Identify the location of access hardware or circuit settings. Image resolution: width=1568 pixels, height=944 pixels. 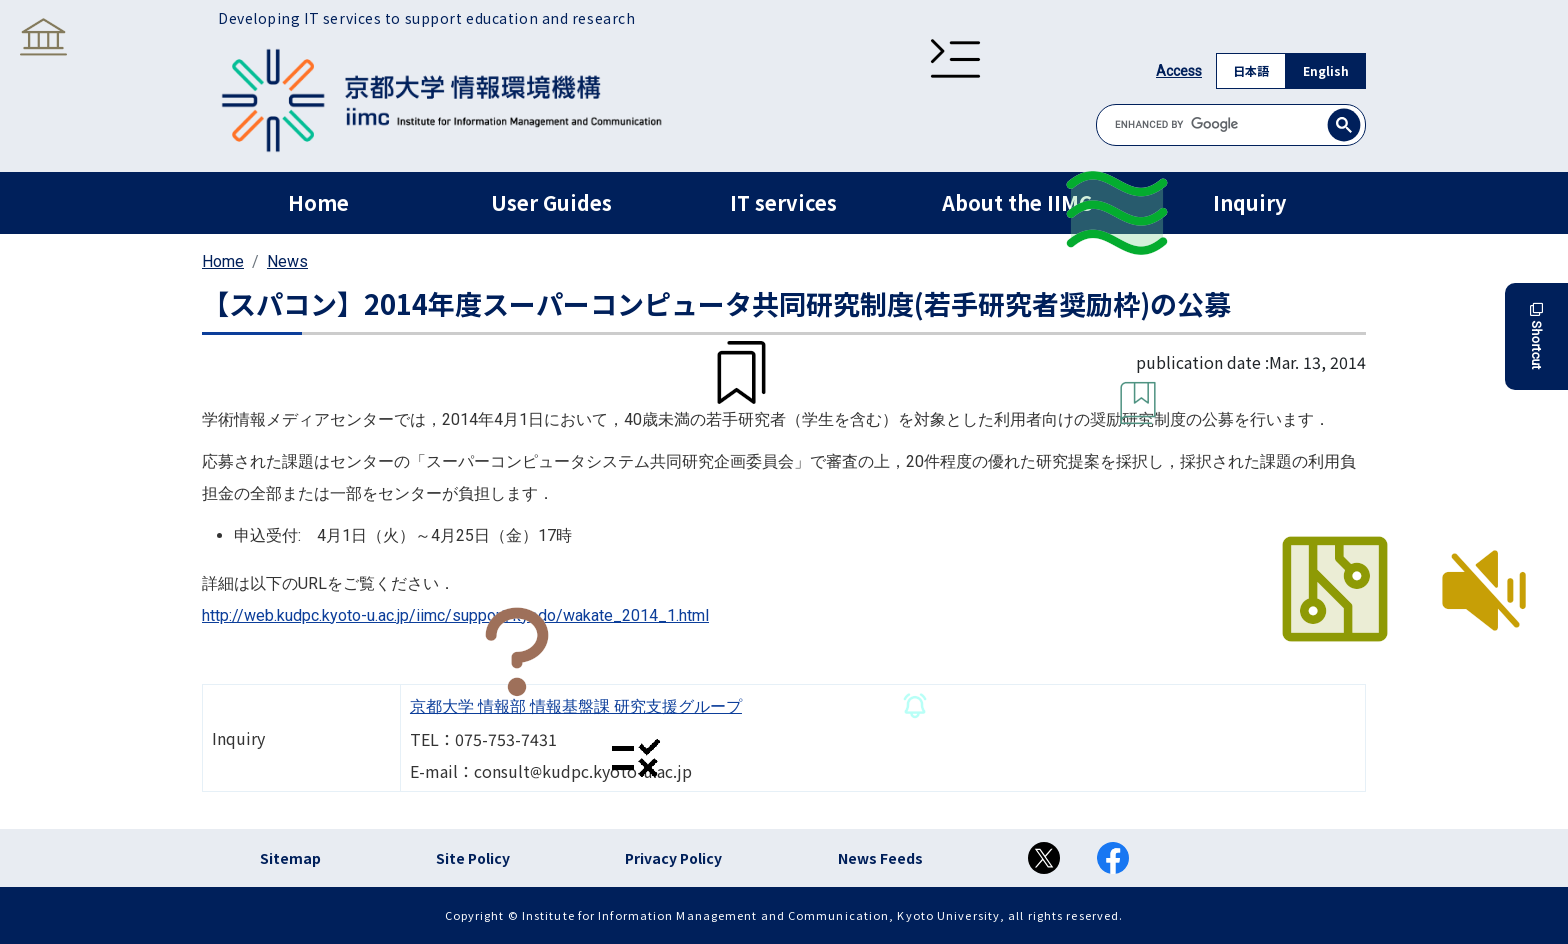
(1335, 589).